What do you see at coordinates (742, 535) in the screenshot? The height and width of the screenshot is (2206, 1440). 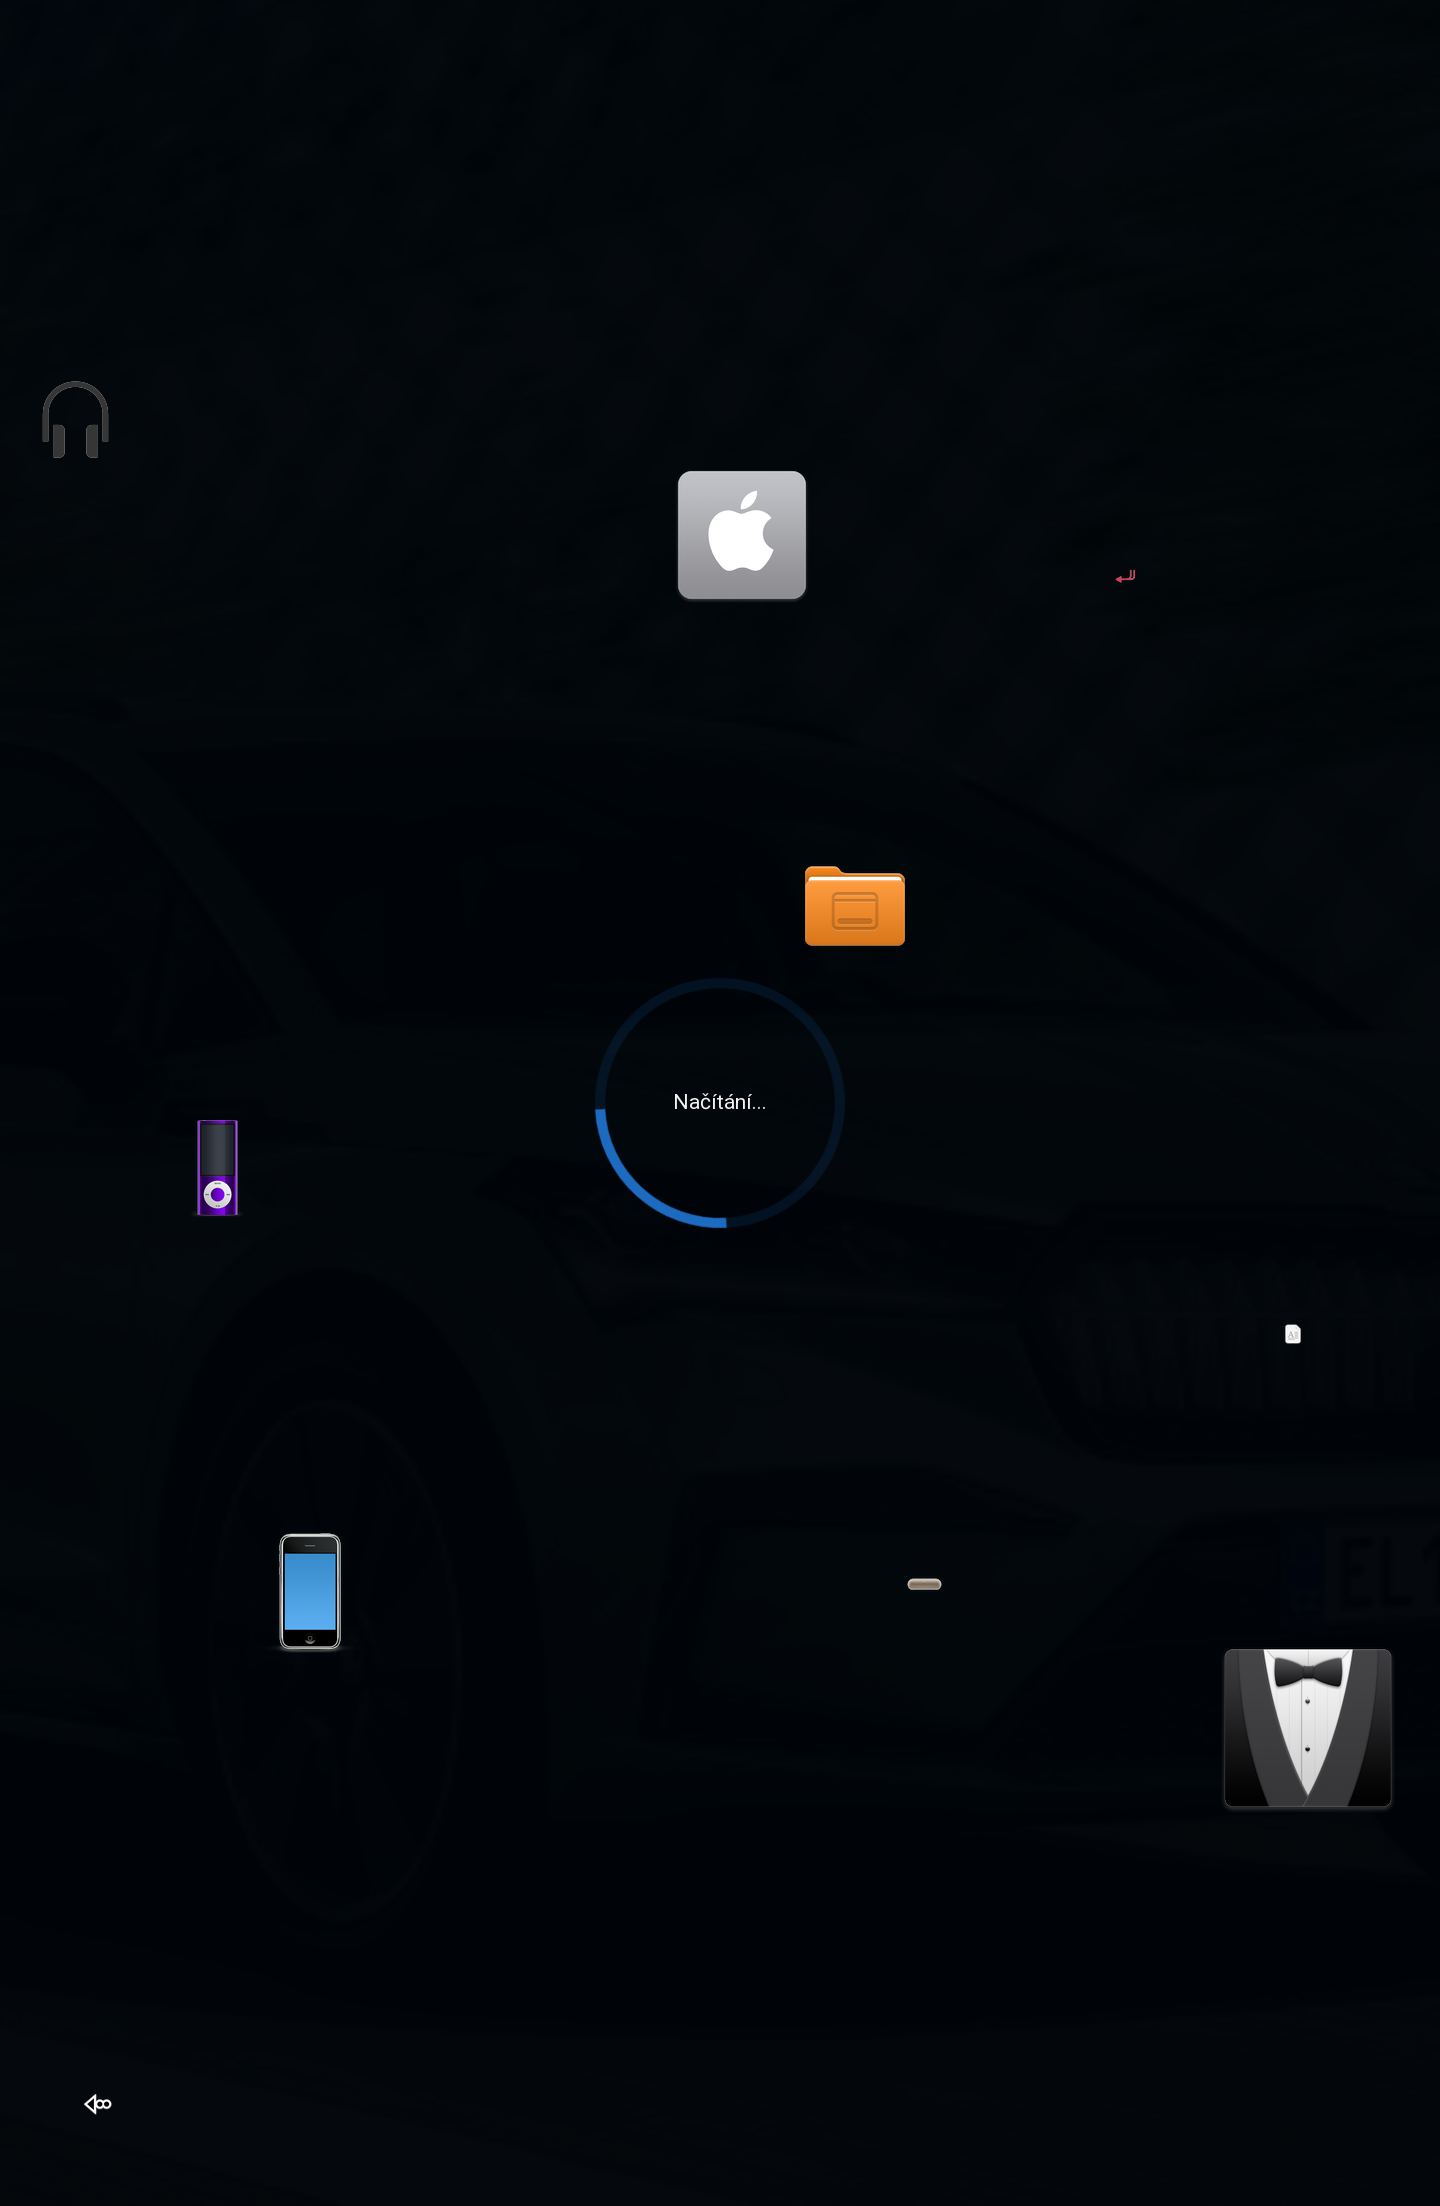 I see `access Apple ID account settings` at bounding box center [742, 535].